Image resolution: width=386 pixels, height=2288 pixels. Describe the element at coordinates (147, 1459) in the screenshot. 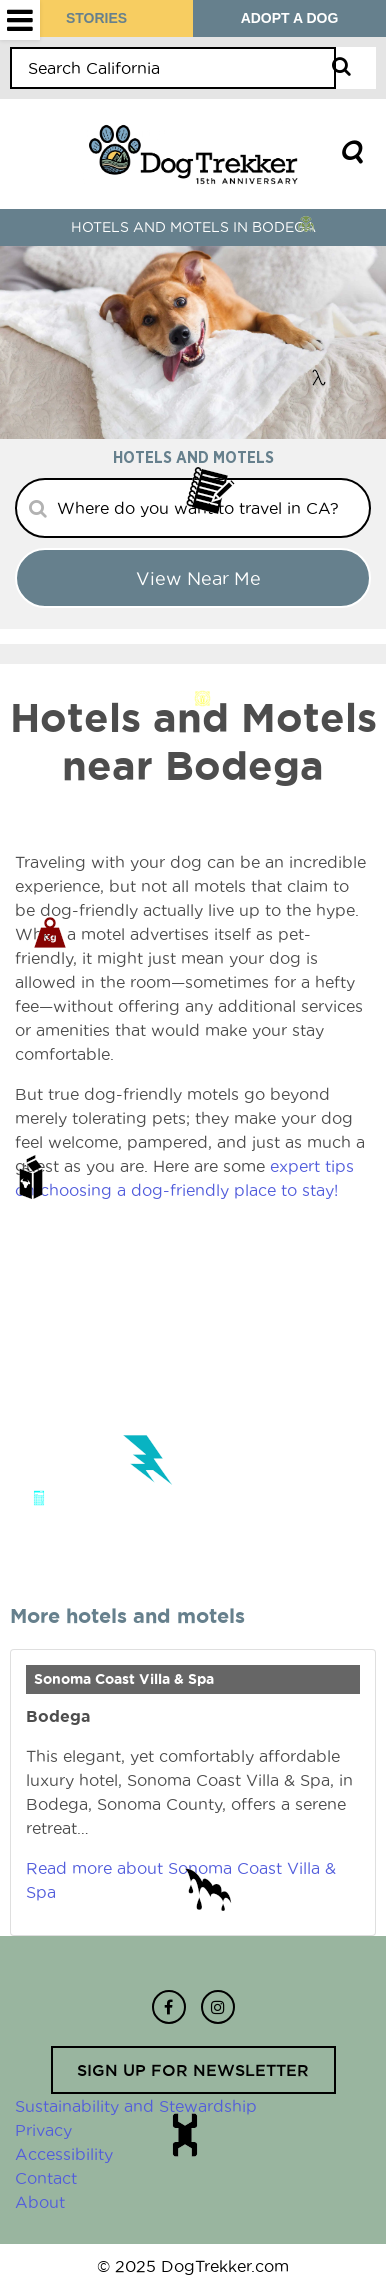

I see `activate power boost or turbo mode` at that location.